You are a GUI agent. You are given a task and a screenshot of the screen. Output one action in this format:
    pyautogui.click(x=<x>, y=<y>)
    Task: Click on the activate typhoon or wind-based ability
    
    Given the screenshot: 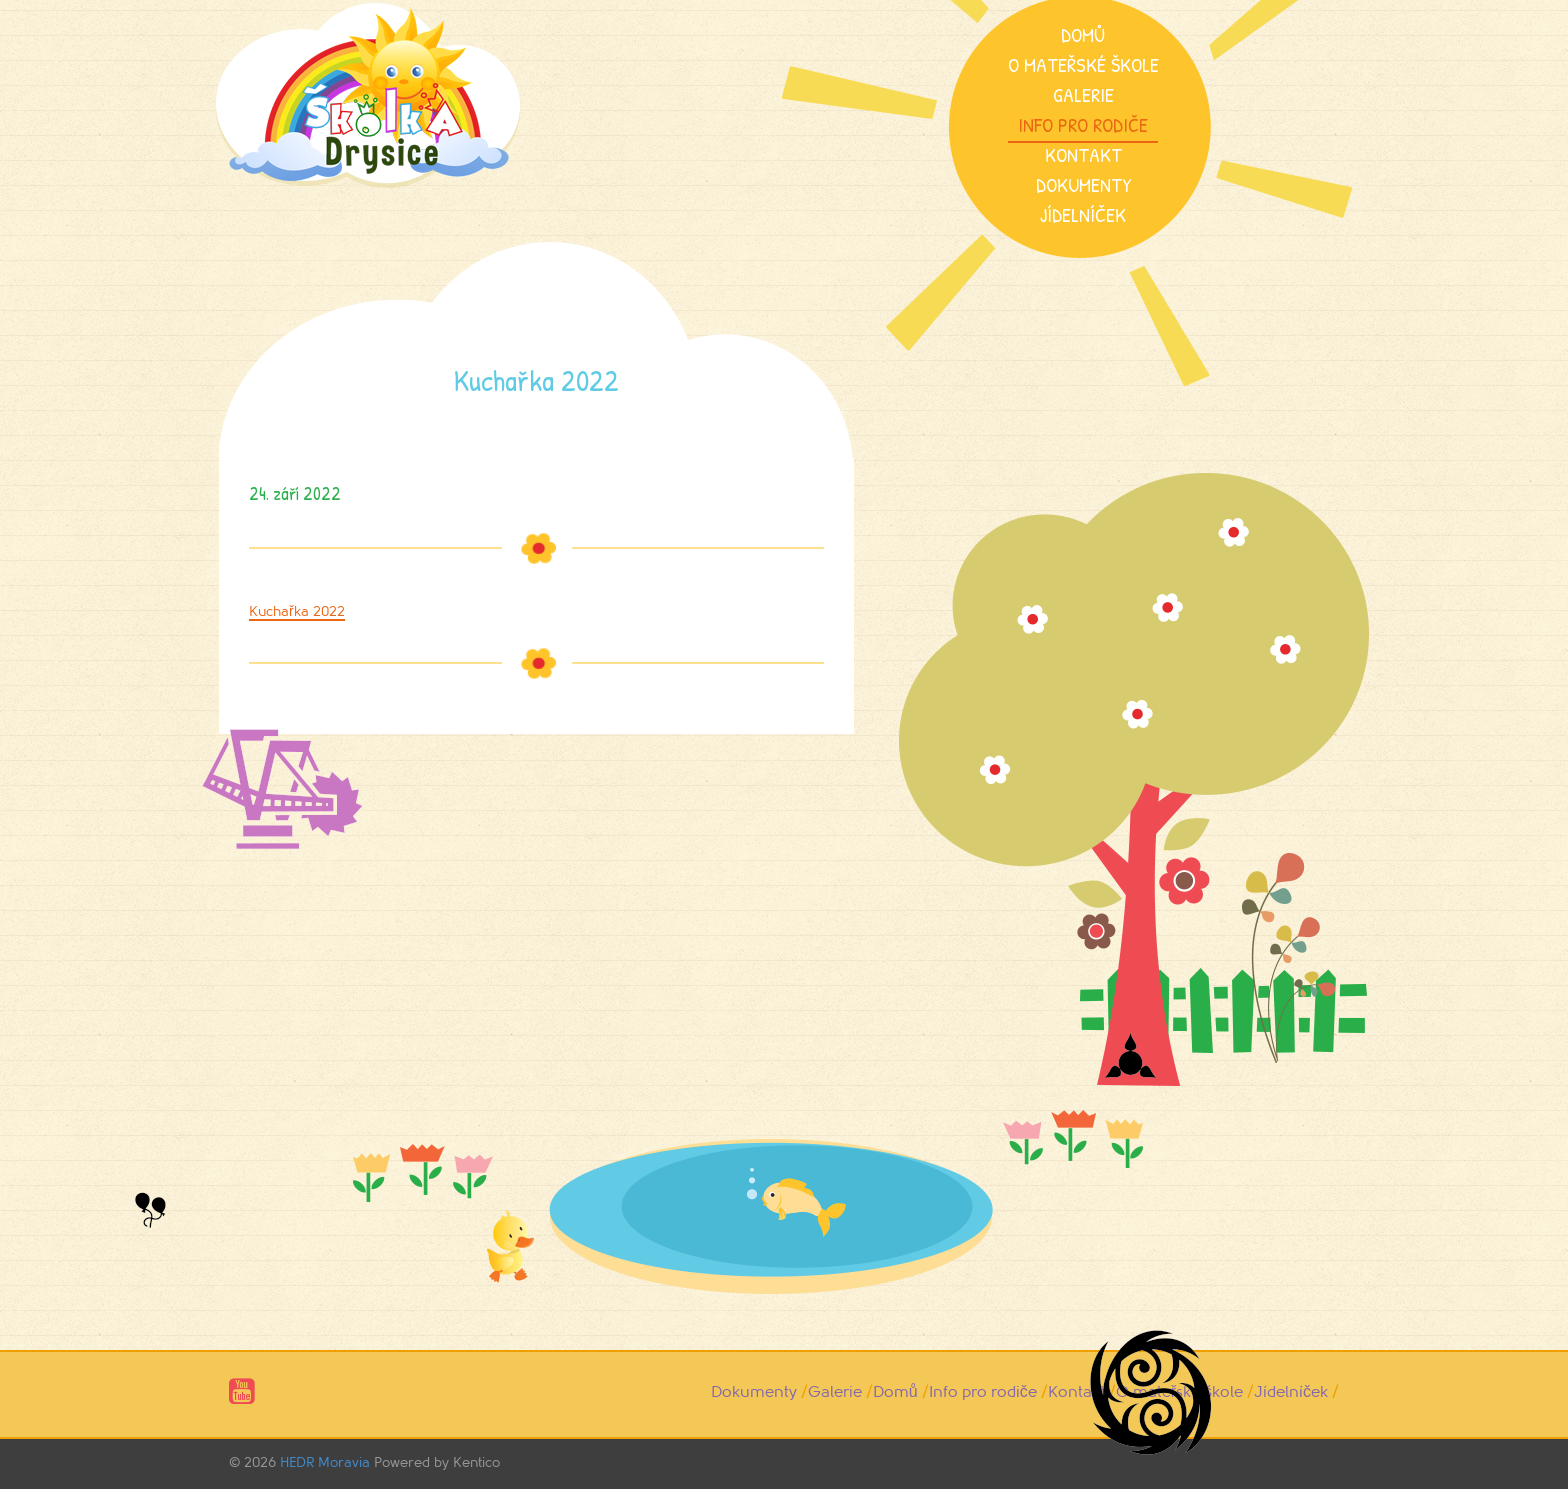 What is the action you would take?
    pyautogui.click(x=1151, y=1391)
    